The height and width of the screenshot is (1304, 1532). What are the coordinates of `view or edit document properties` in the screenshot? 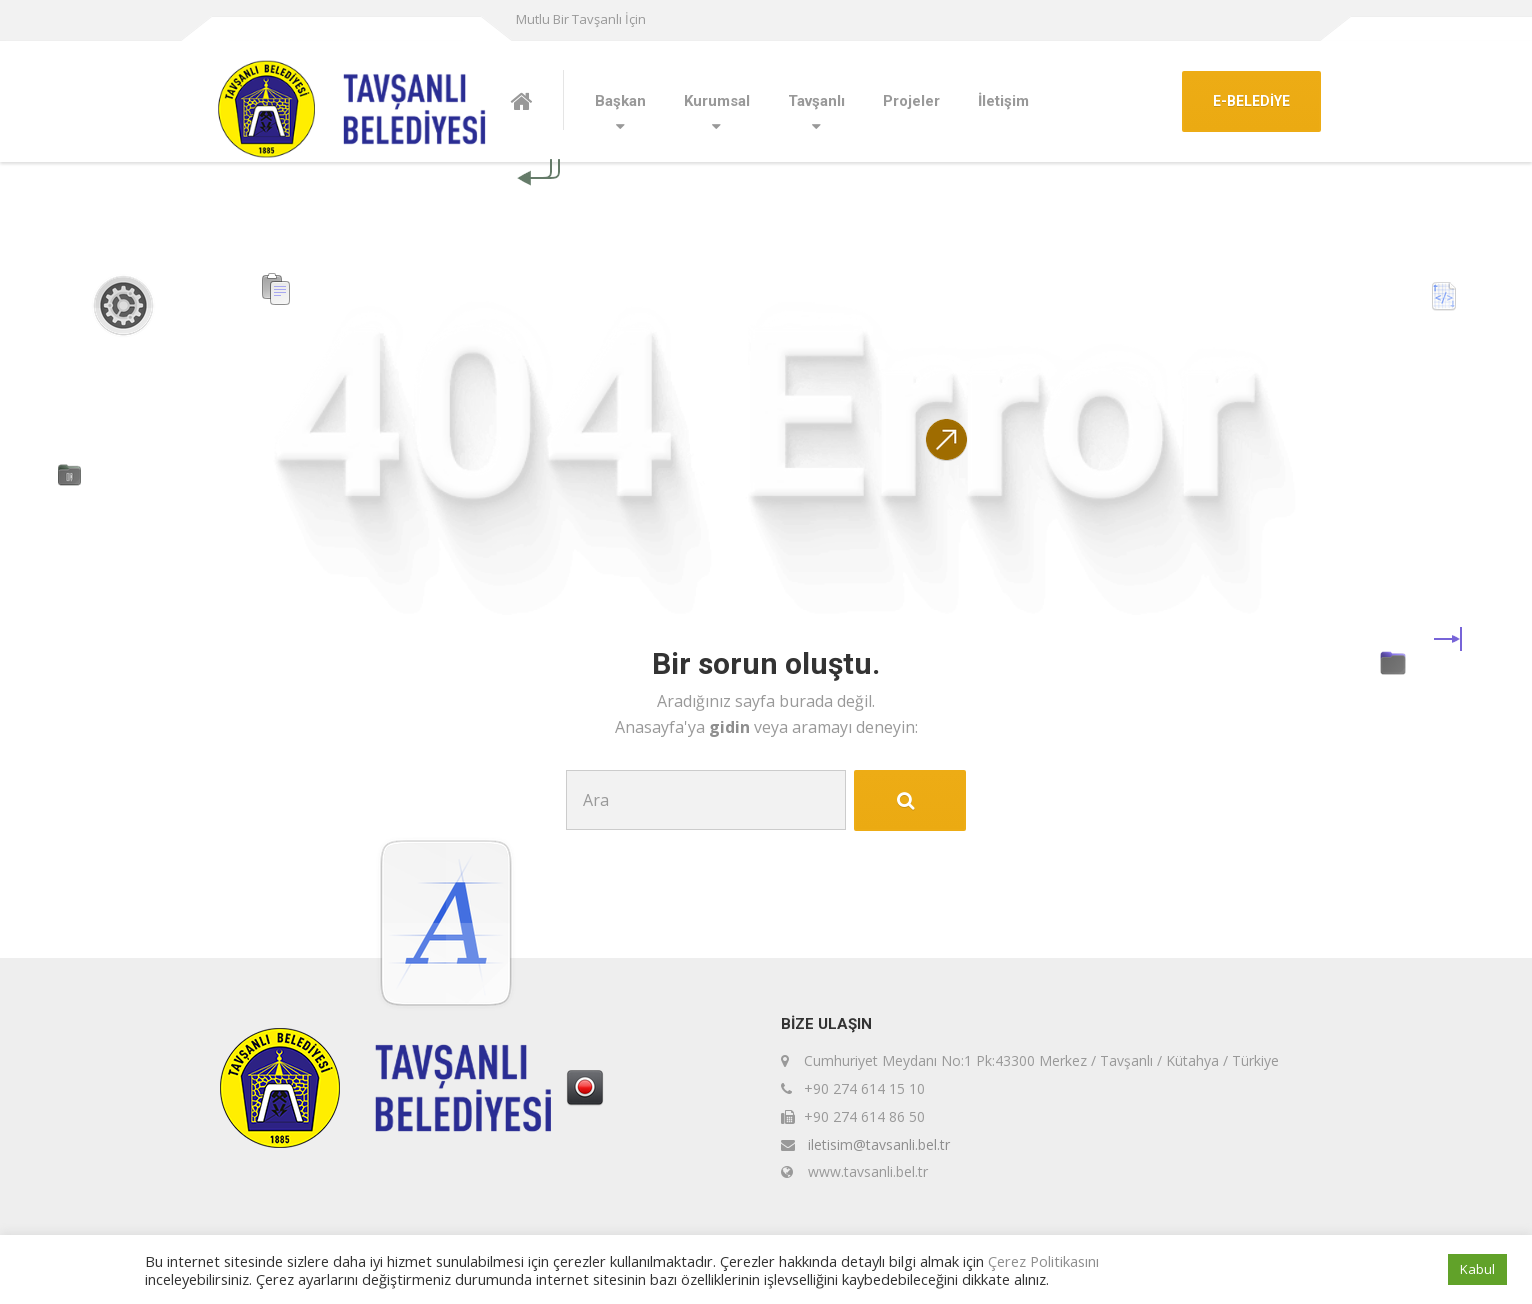 It's located at (123, 305).